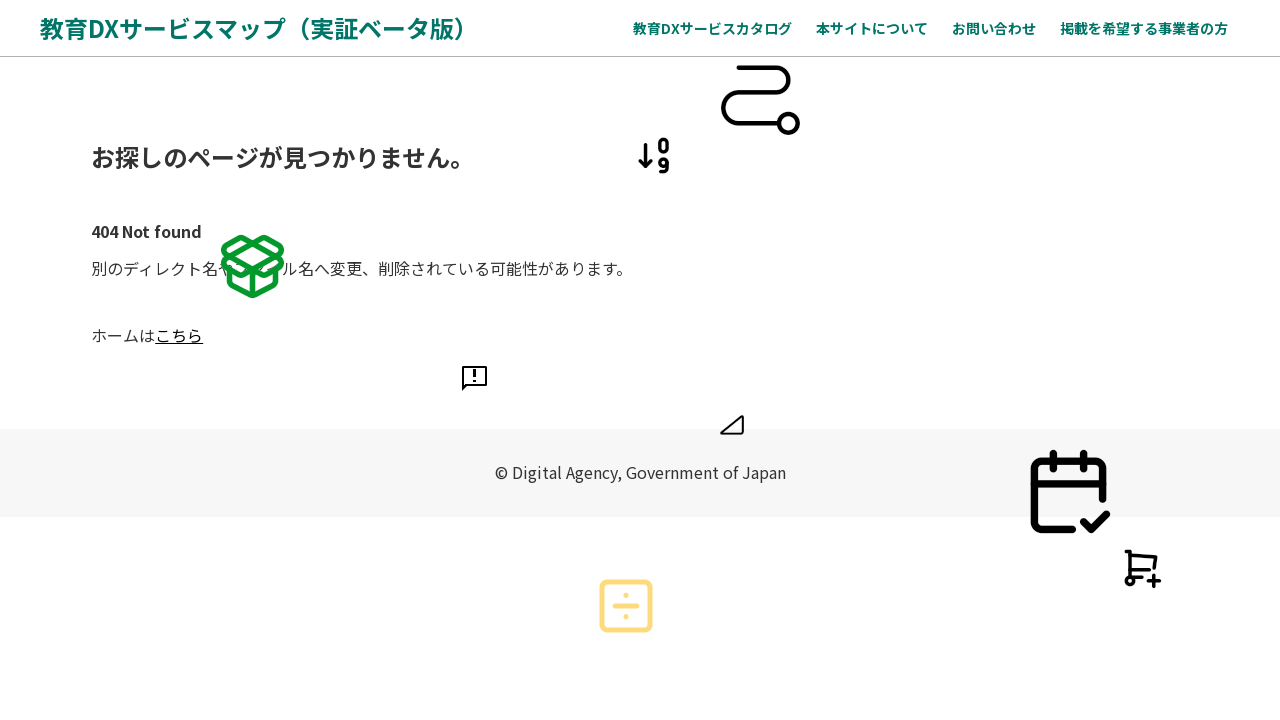  Describe the element at coordinates (626, 606) in the screenshot. I see `perform a division calculation` at that location.